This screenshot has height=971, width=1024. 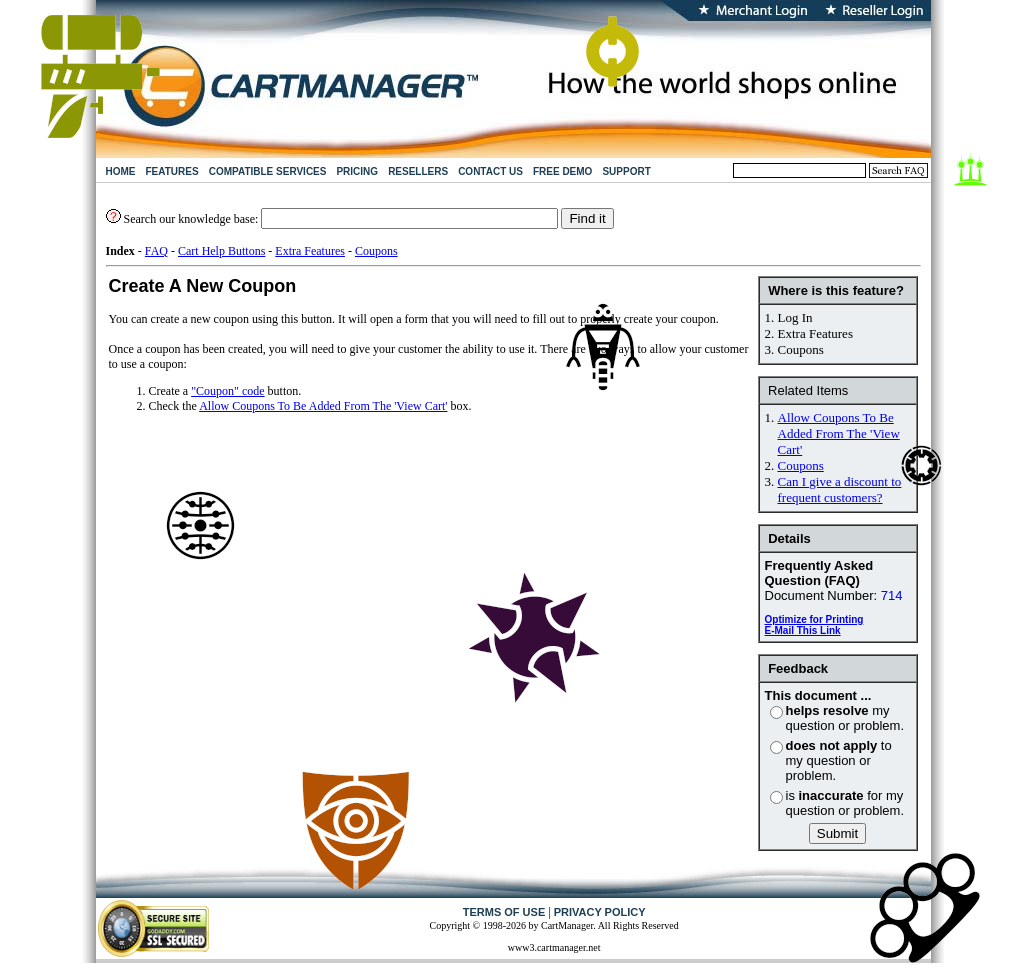 I want to click on indicates a broadcast or transmission tower structure, so click(x=970, y=168).